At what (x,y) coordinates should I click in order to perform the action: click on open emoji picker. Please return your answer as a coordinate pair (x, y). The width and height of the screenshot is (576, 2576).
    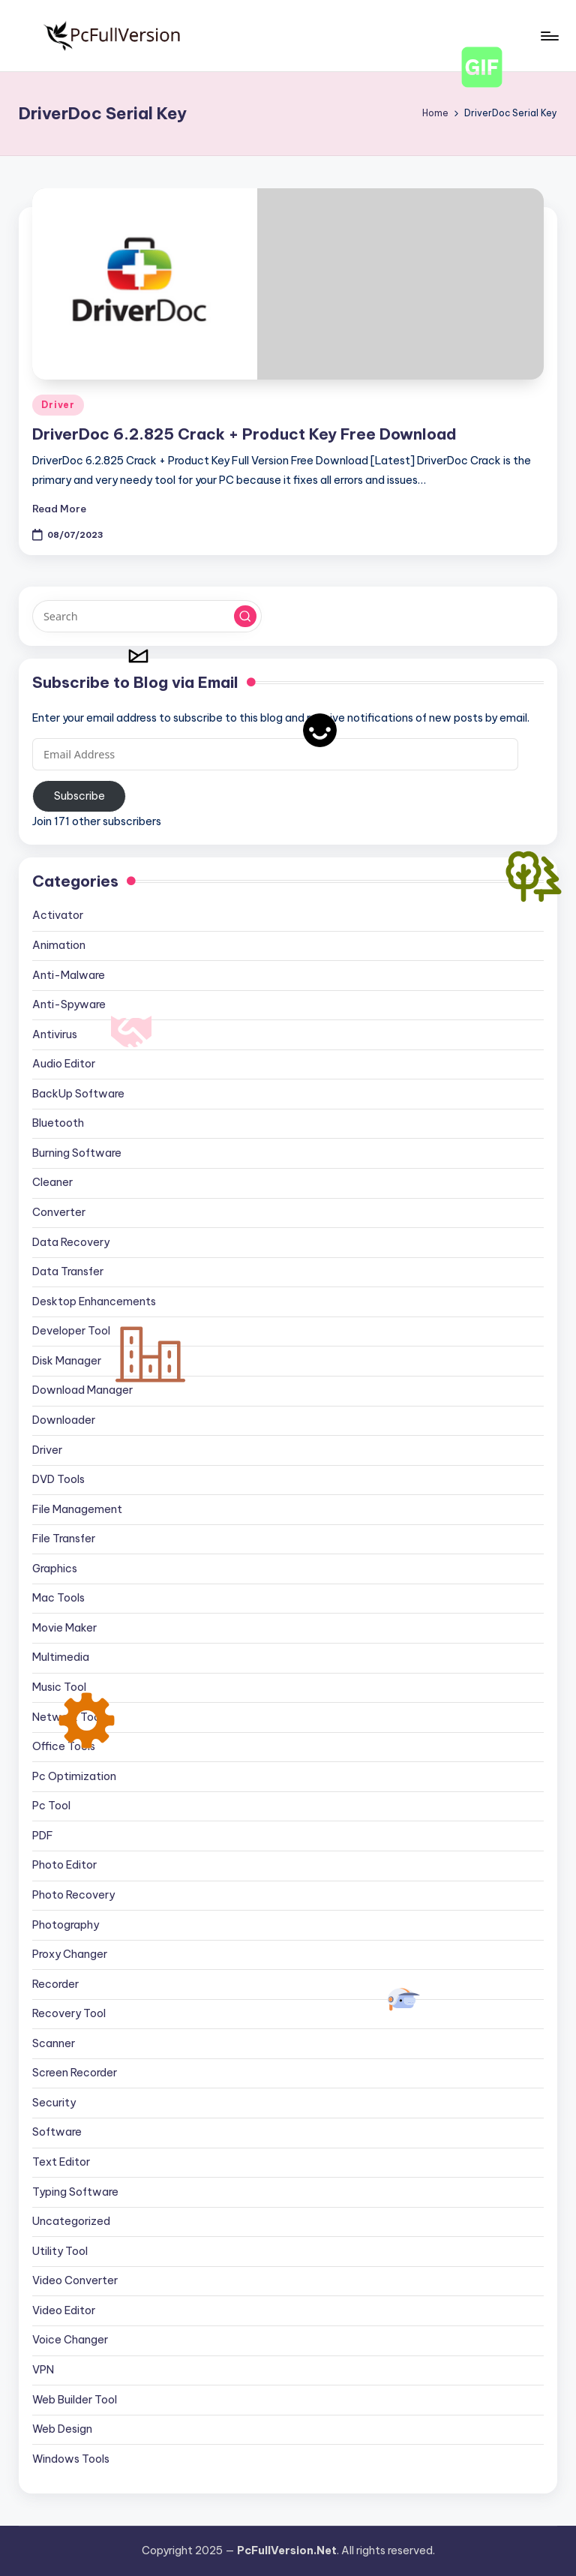
    Looking at the image, I should click on (320, 730).